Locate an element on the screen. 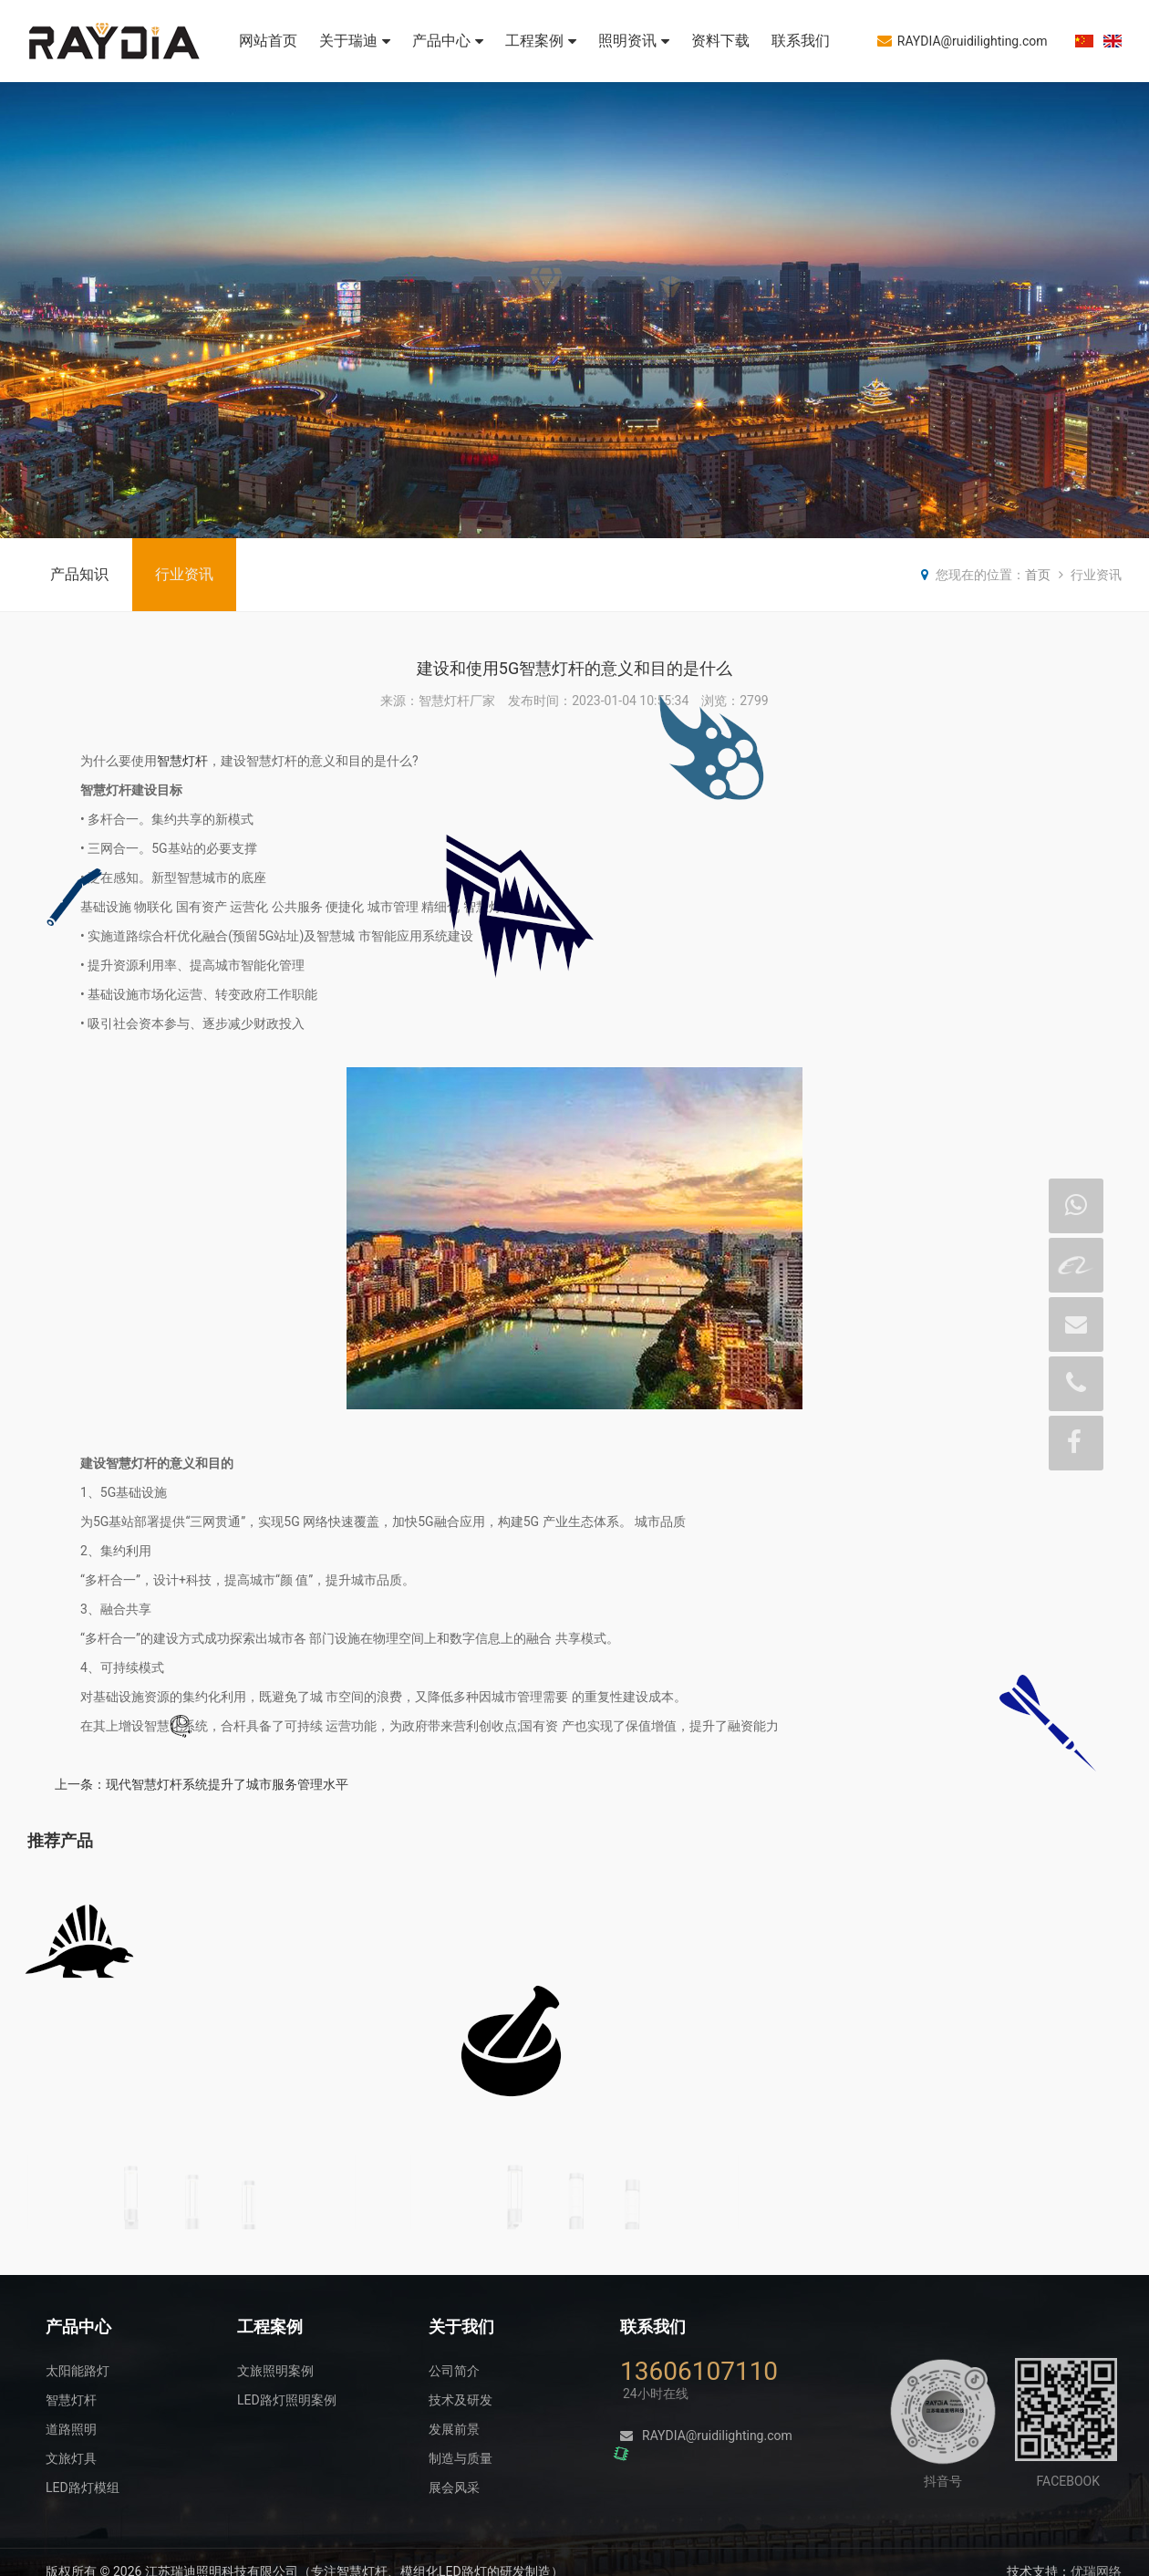 The width and height of the screenshot is (1149, 2576). hunting bolas weapon item in game inventory is located at coordinates (181, 1726).